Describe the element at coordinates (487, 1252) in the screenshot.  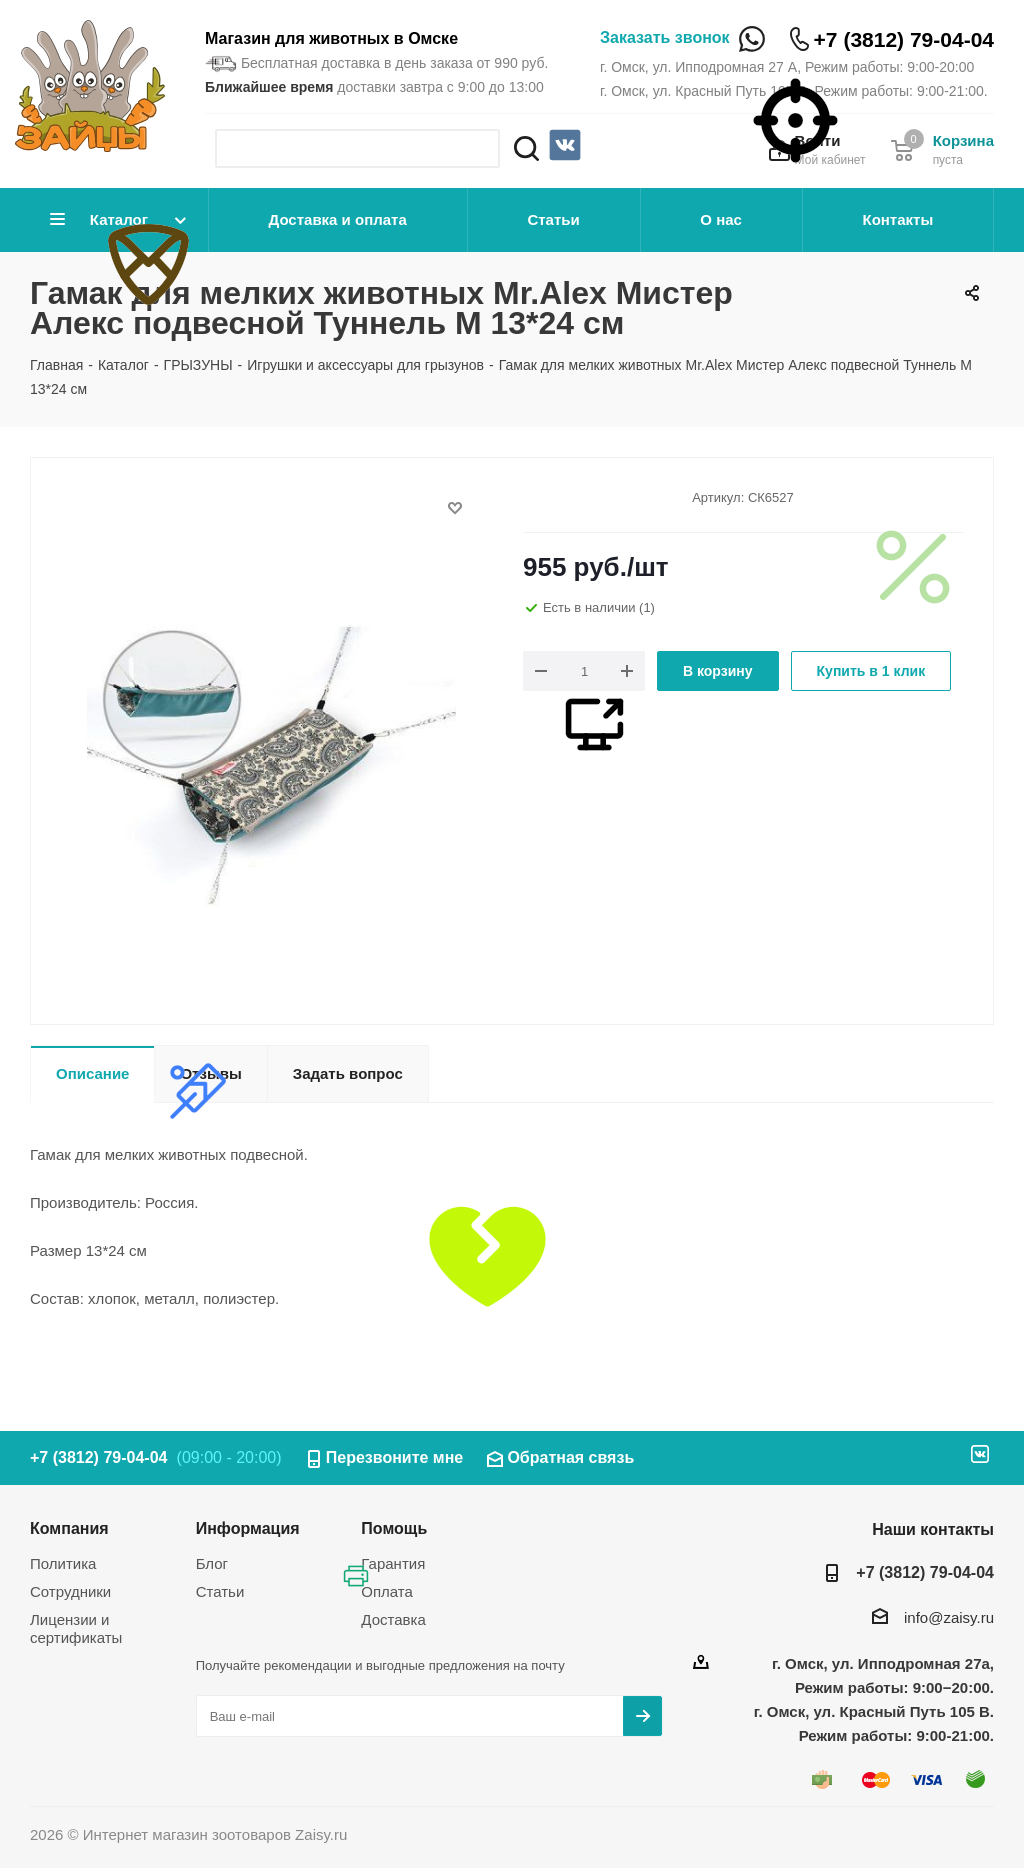
I see `unlike or remove from favorites` at that location.